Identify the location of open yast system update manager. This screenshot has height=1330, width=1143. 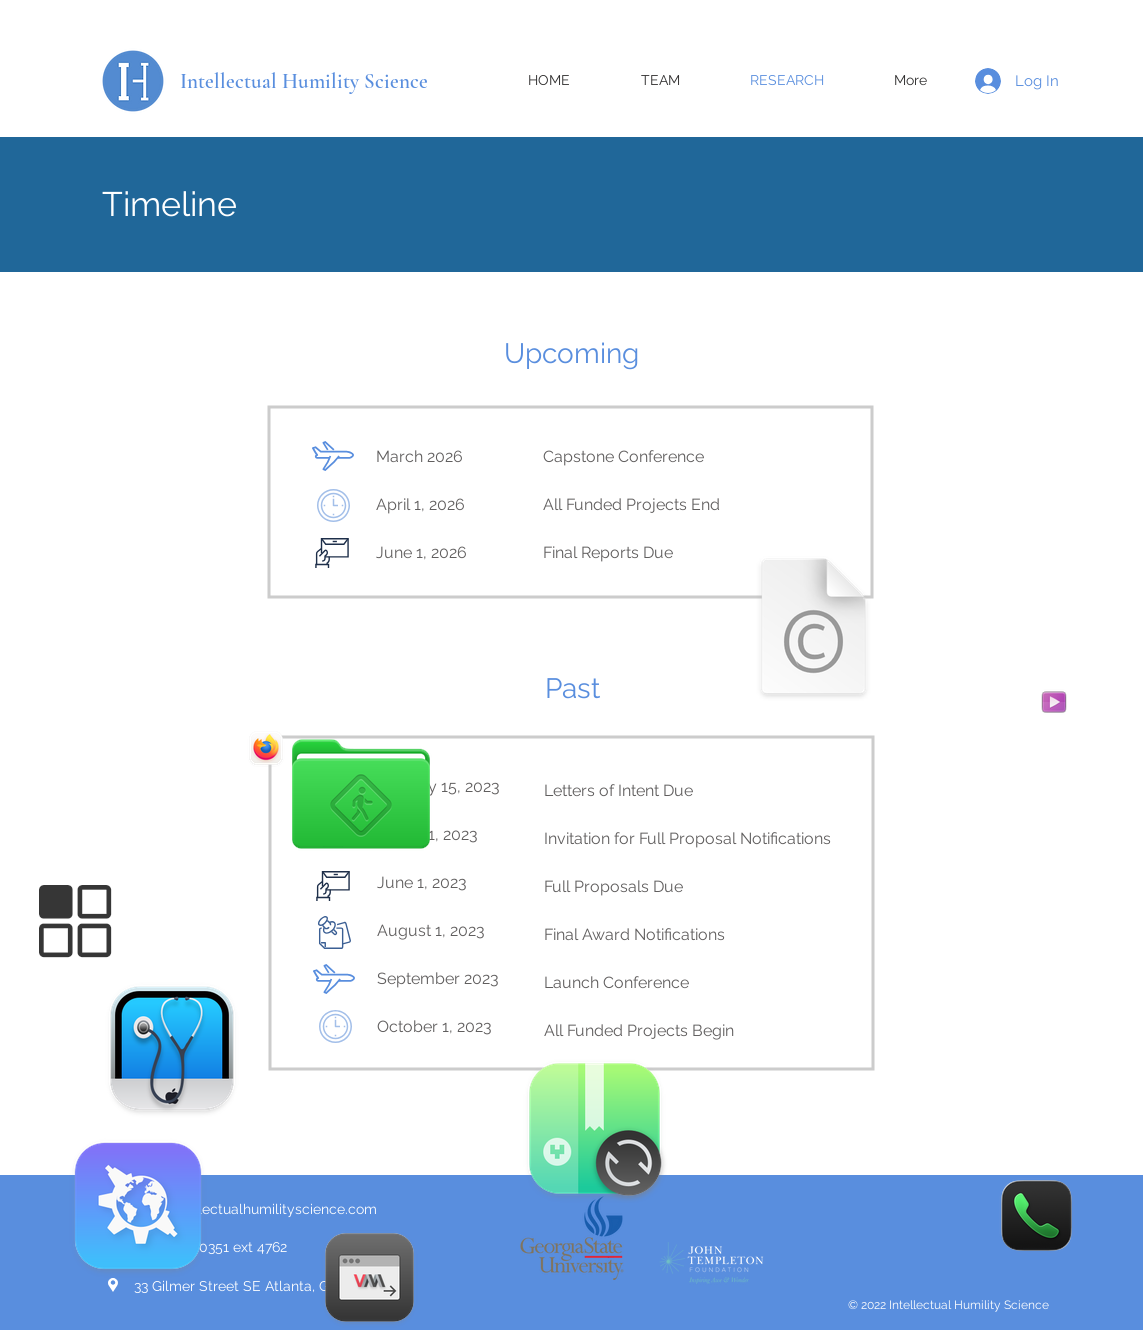
(594, 1128).